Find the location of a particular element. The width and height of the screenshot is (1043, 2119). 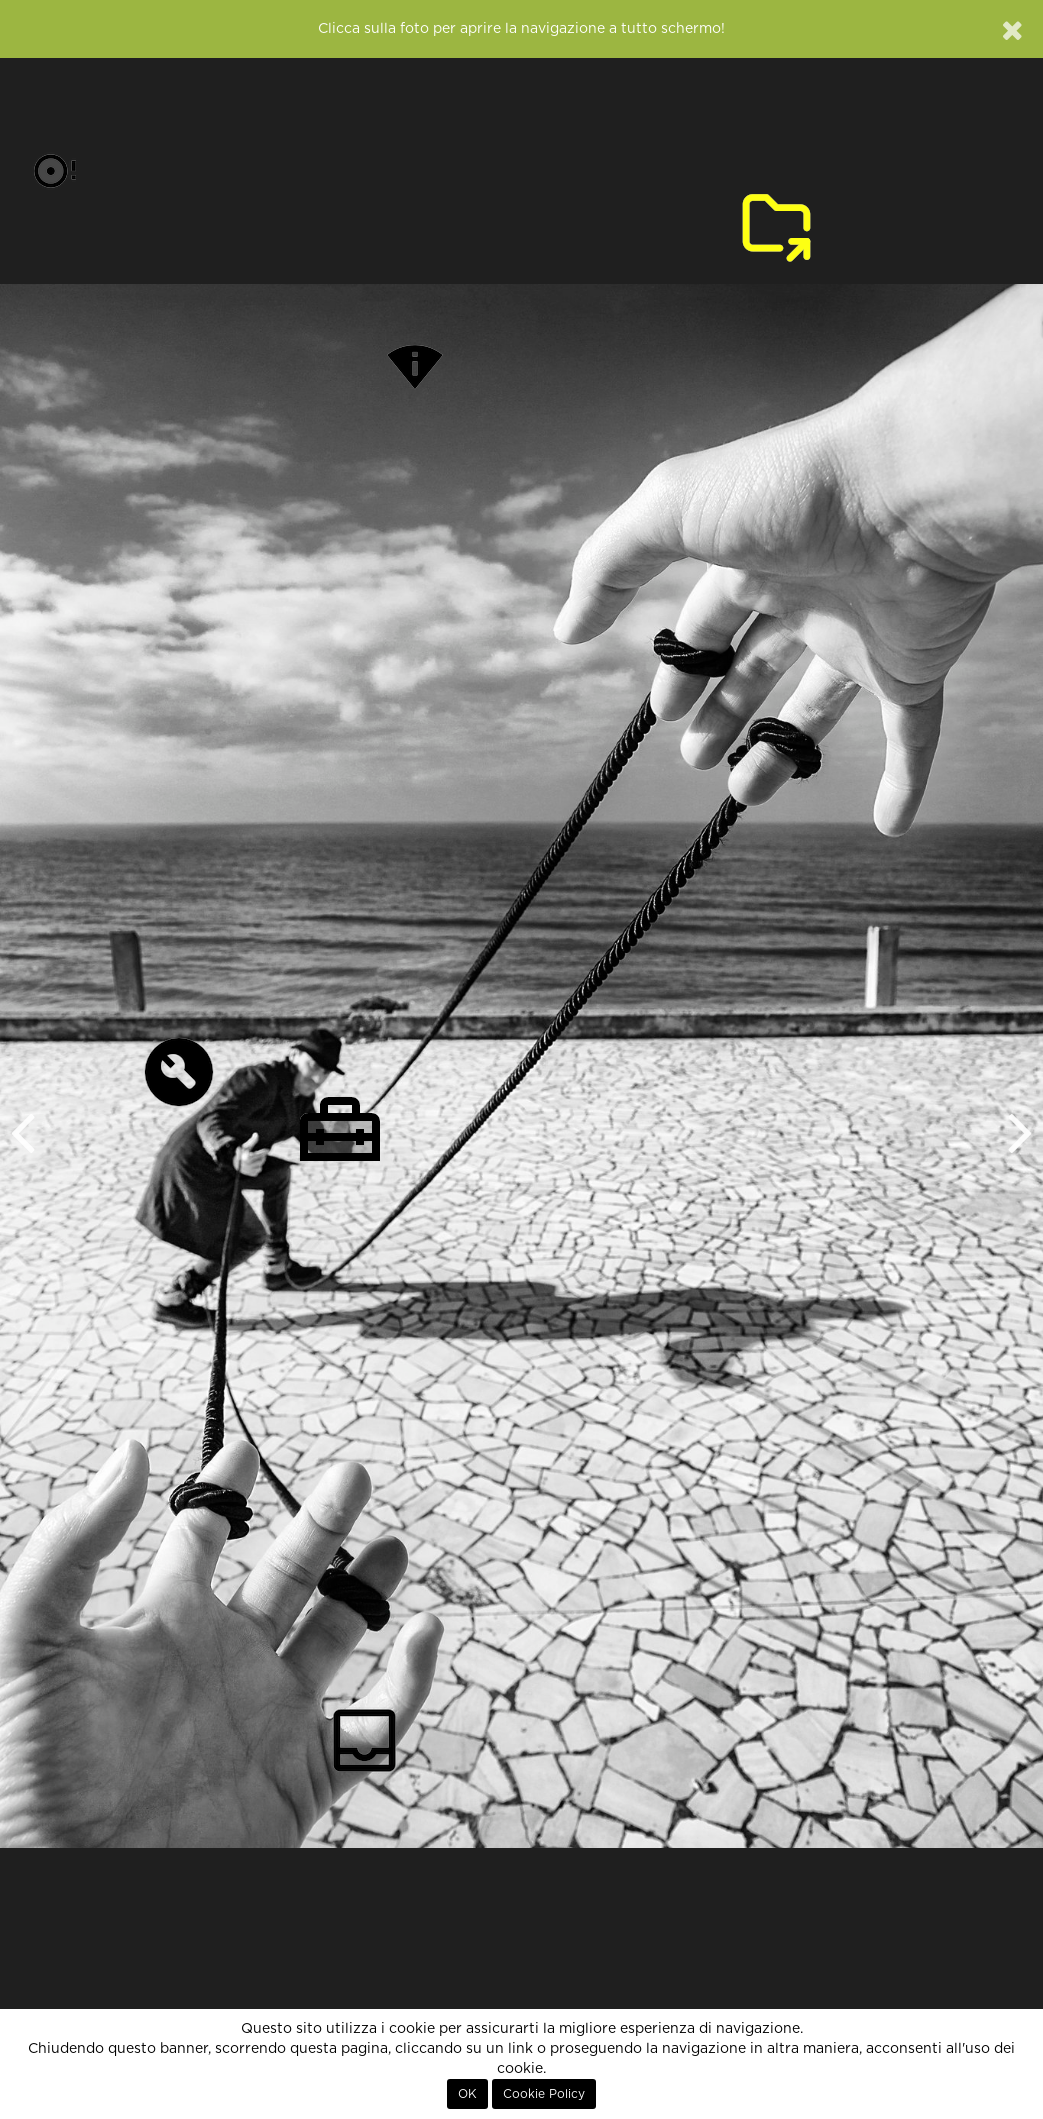

view wifi network information is located at coordinates (415, 366).